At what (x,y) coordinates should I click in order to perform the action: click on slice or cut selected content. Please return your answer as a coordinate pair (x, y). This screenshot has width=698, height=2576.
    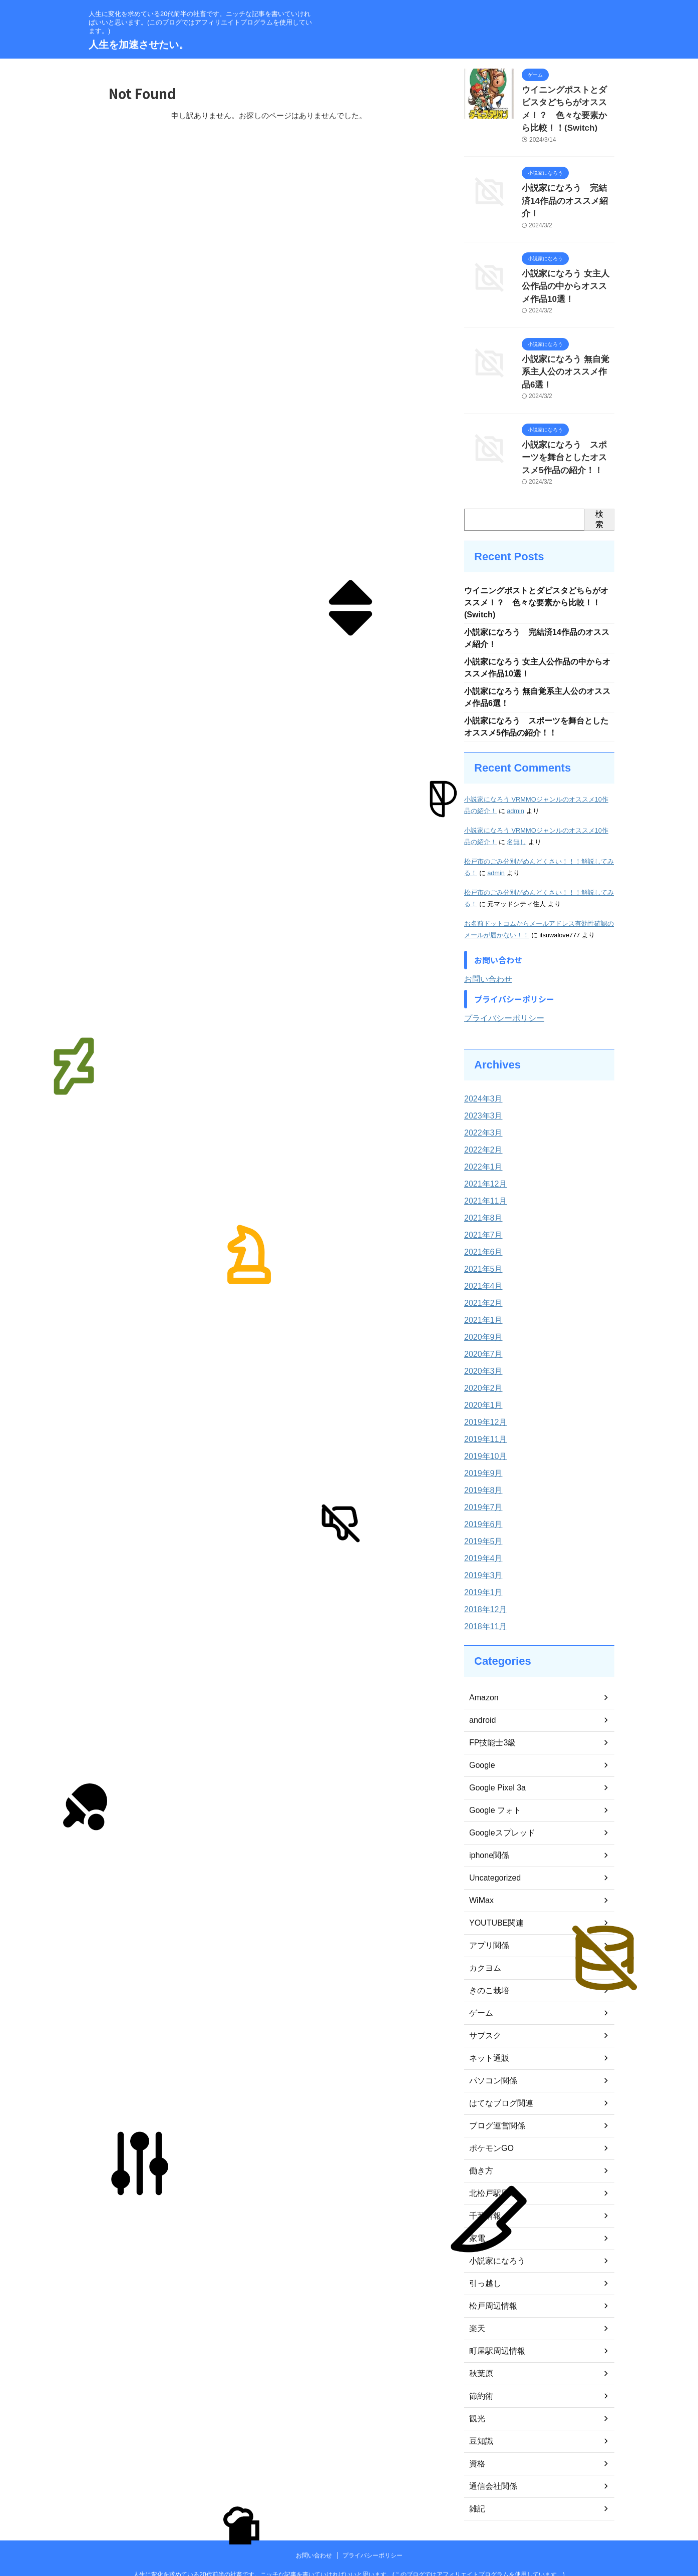
    Looking at the image, I should click on (489, 2220).